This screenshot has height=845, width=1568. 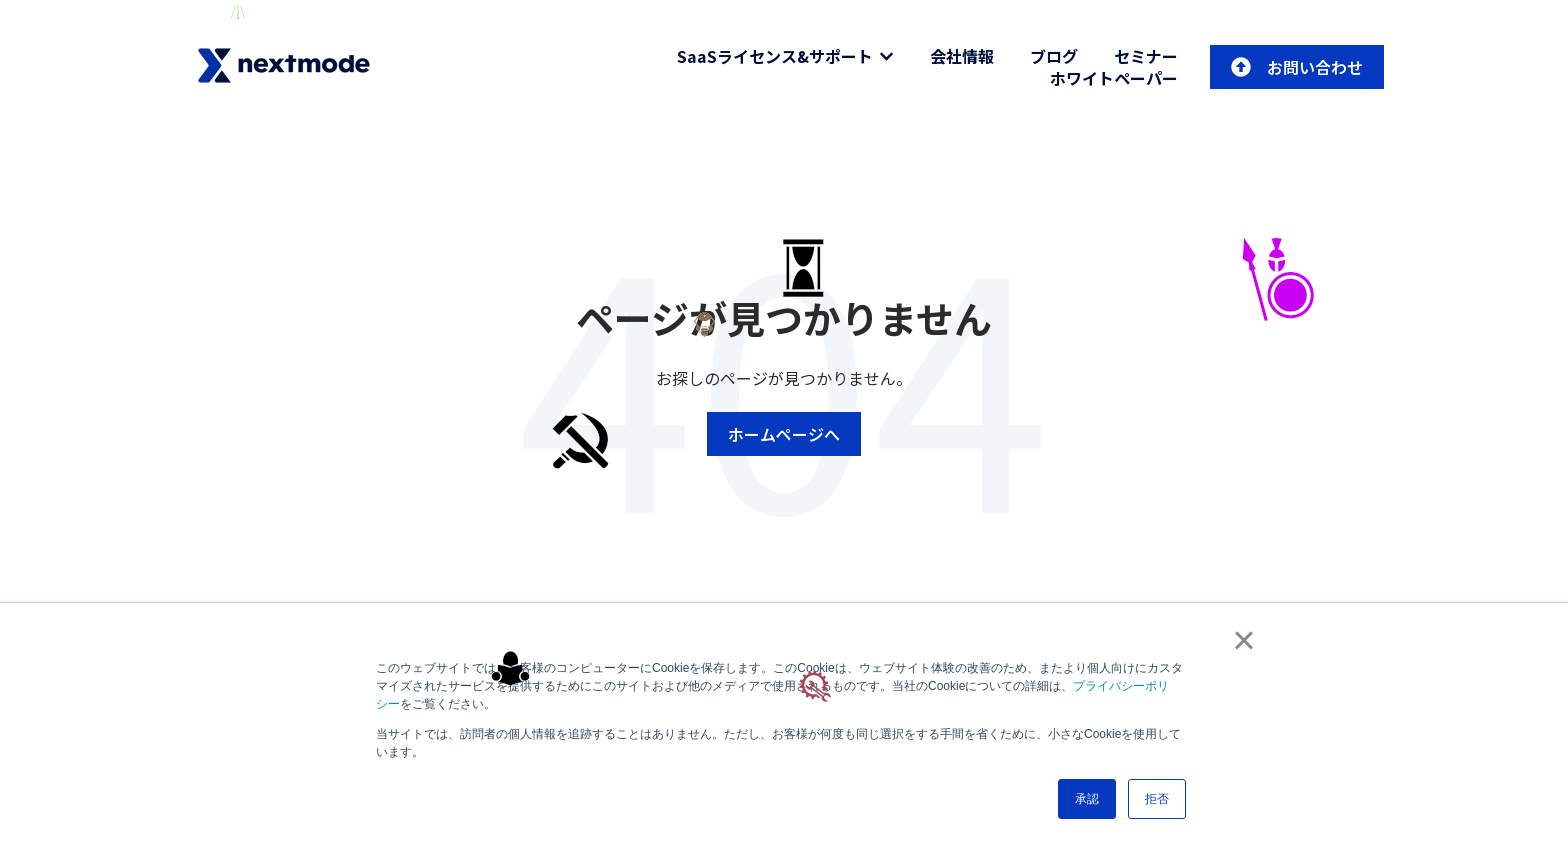 What do you see at coordinates (815, 686) in the screenshot?
I see `enable automatic repair or maintenance mode` at bounding box center [815, 686].